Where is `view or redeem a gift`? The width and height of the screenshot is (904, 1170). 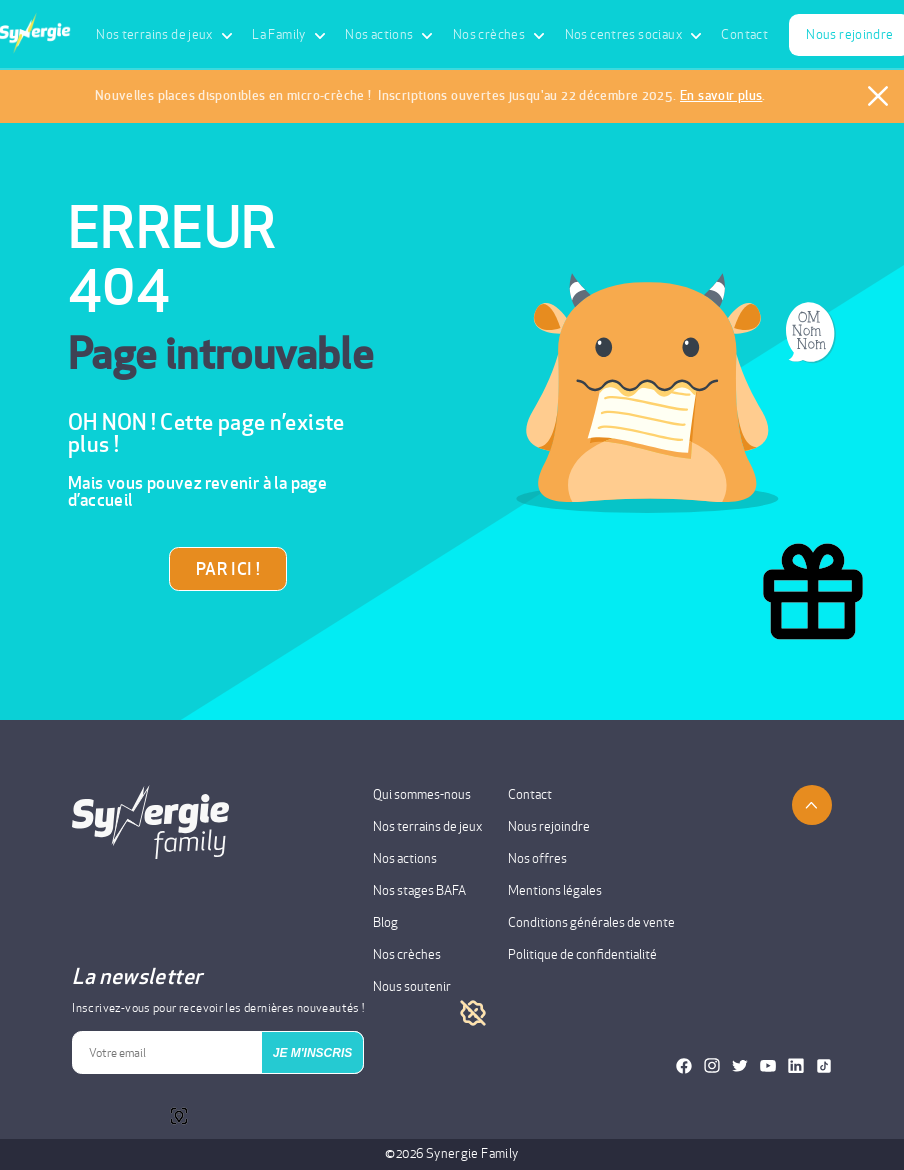 view or redeem a gift is located at coordinates (813, 597).